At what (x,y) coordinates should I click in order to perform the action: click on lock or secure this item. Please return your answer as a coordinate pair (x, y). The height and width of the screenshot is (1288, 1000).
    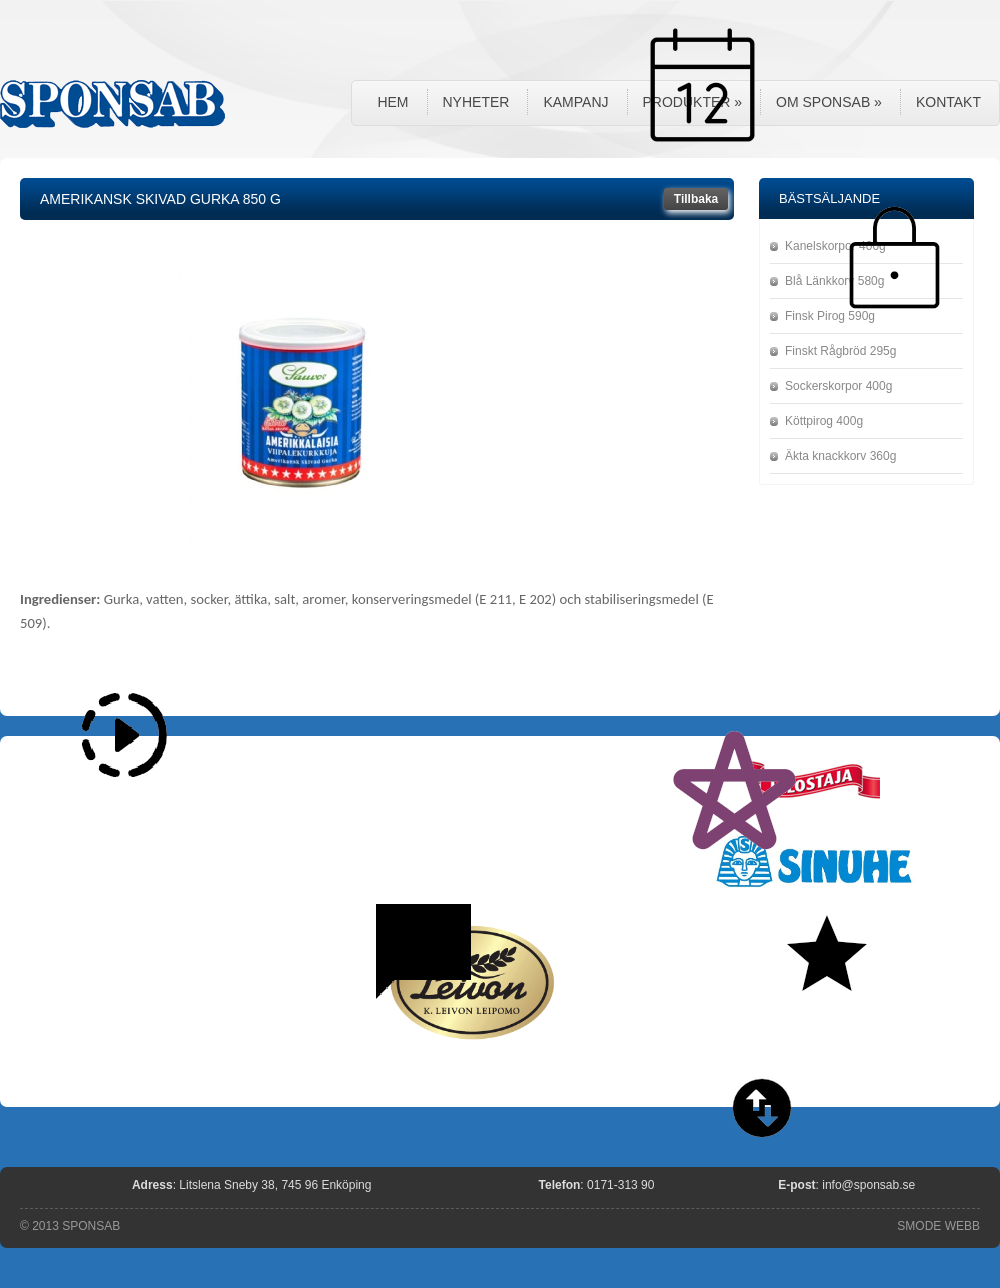
    Looking at the image, I should click on (894, 263).